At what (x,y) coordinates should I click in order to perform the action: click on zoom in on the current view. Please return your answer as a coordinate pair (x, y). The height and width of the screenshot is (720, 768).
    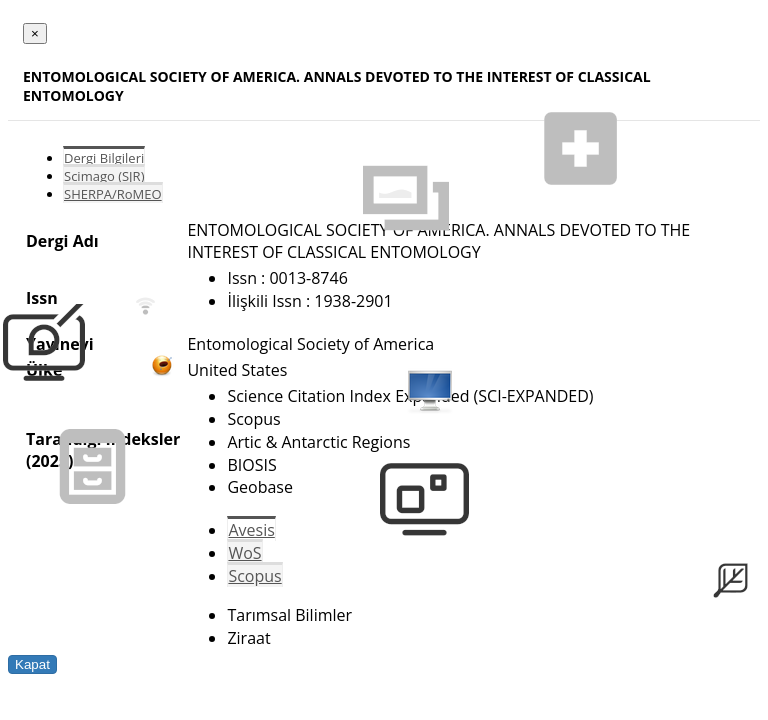
    Looking at the image, I should click on (580, 148).